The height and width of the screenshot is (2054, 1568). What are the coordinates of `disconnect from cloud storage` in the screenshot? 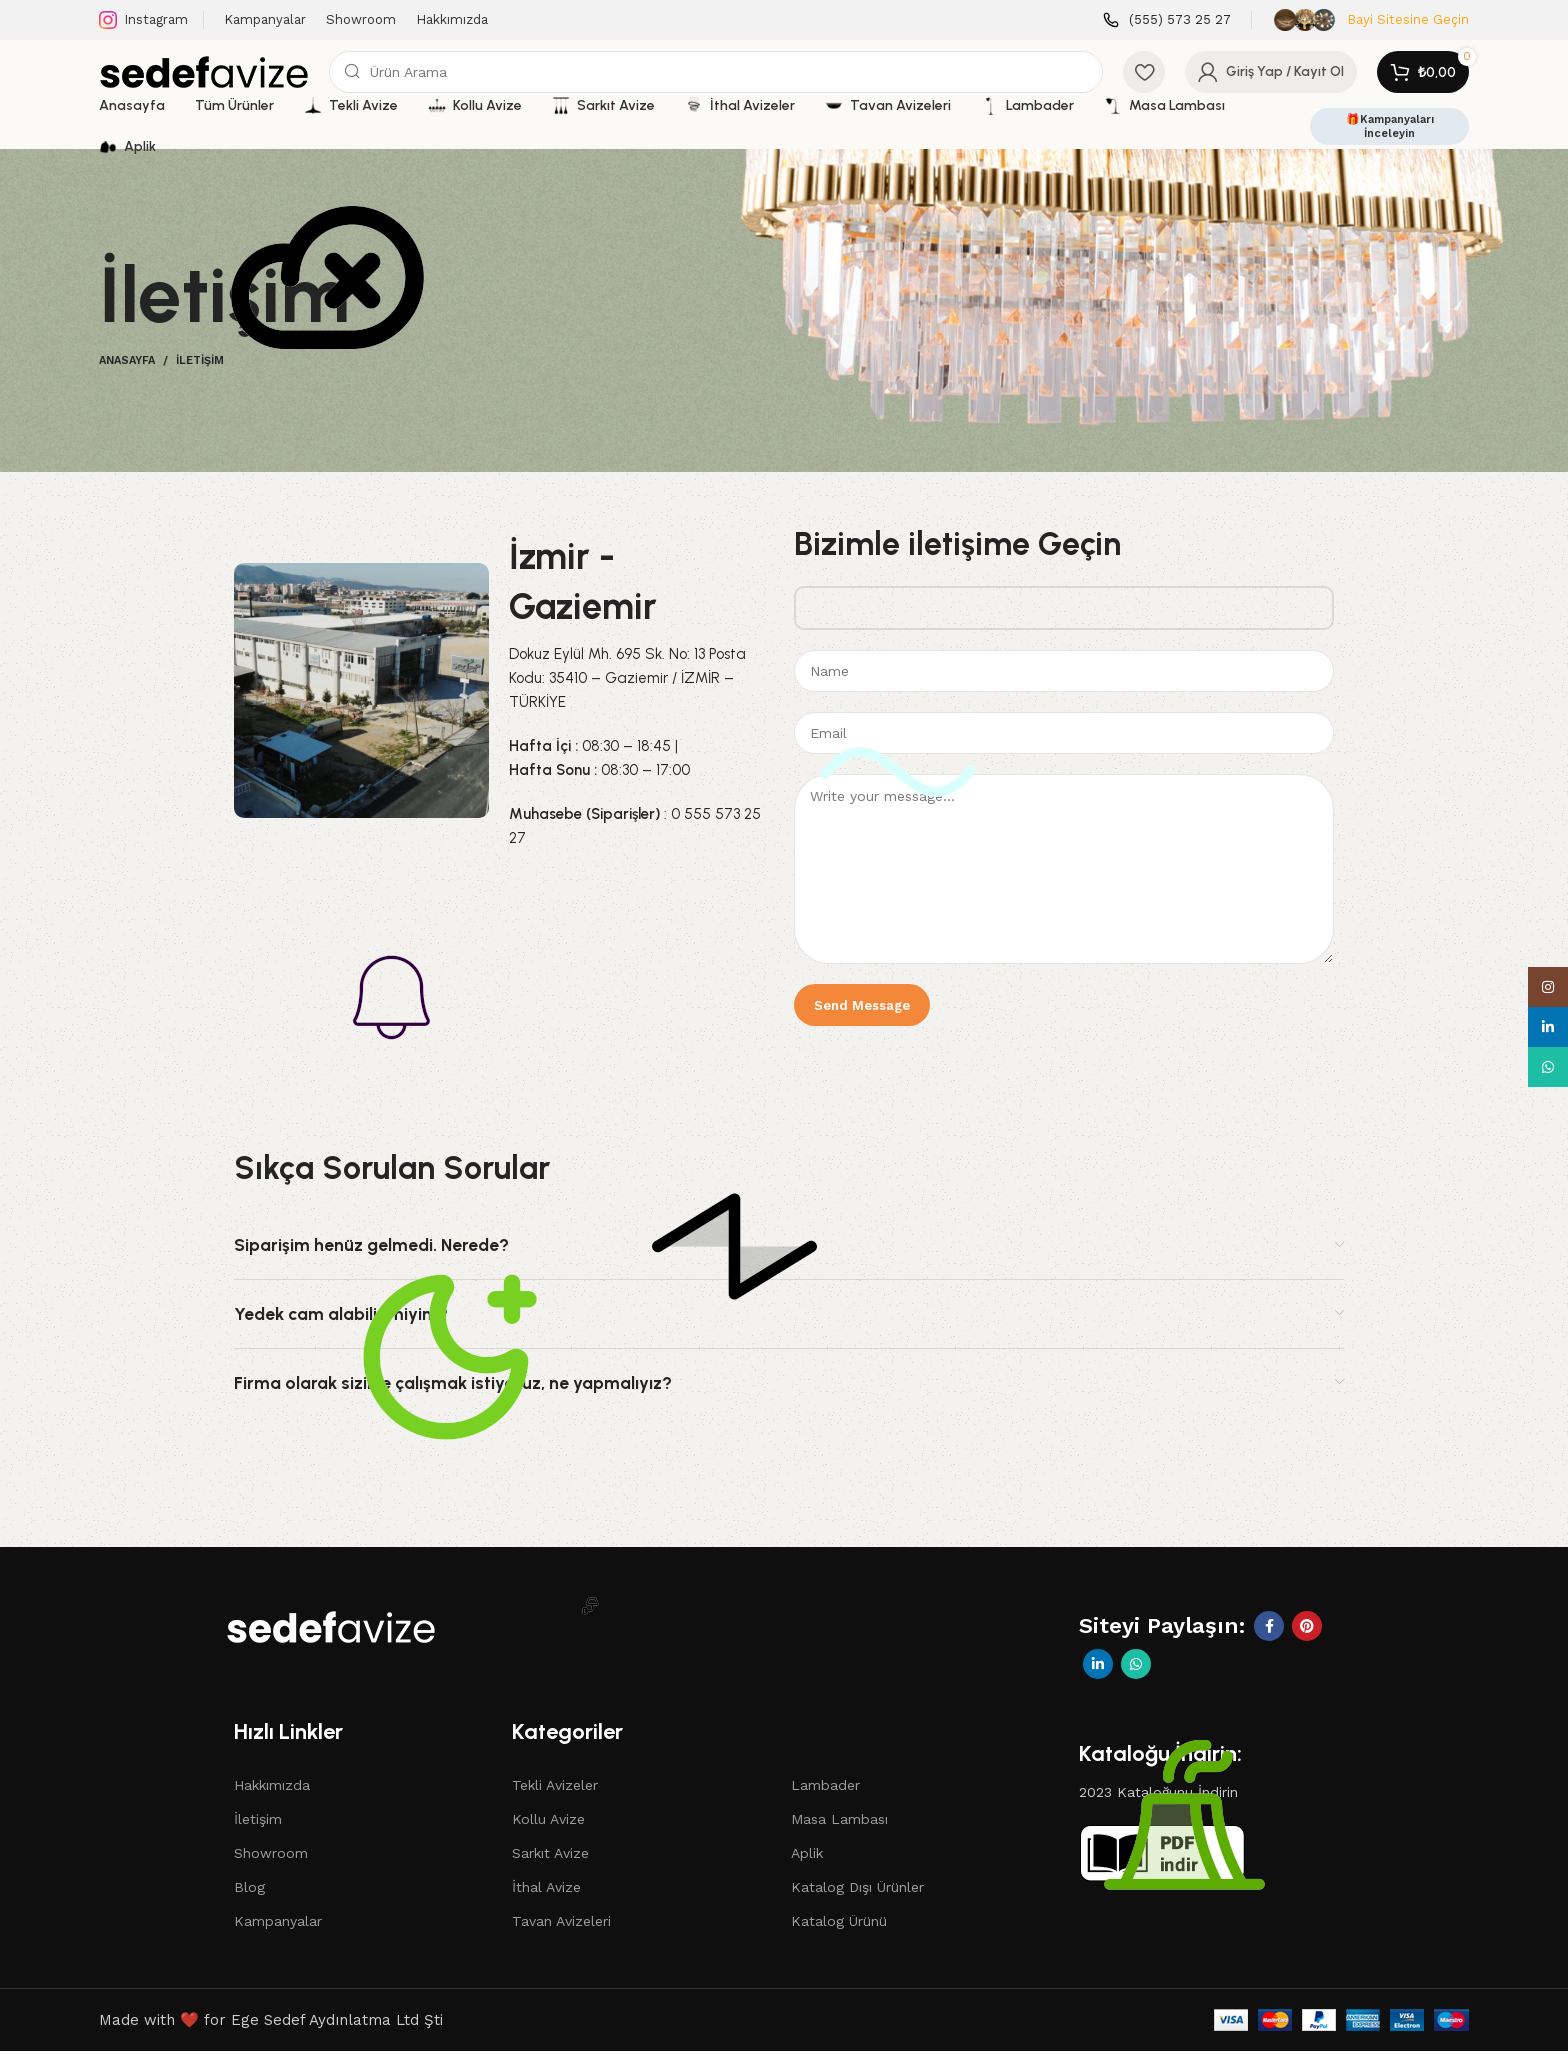 It's located at (327, 277).